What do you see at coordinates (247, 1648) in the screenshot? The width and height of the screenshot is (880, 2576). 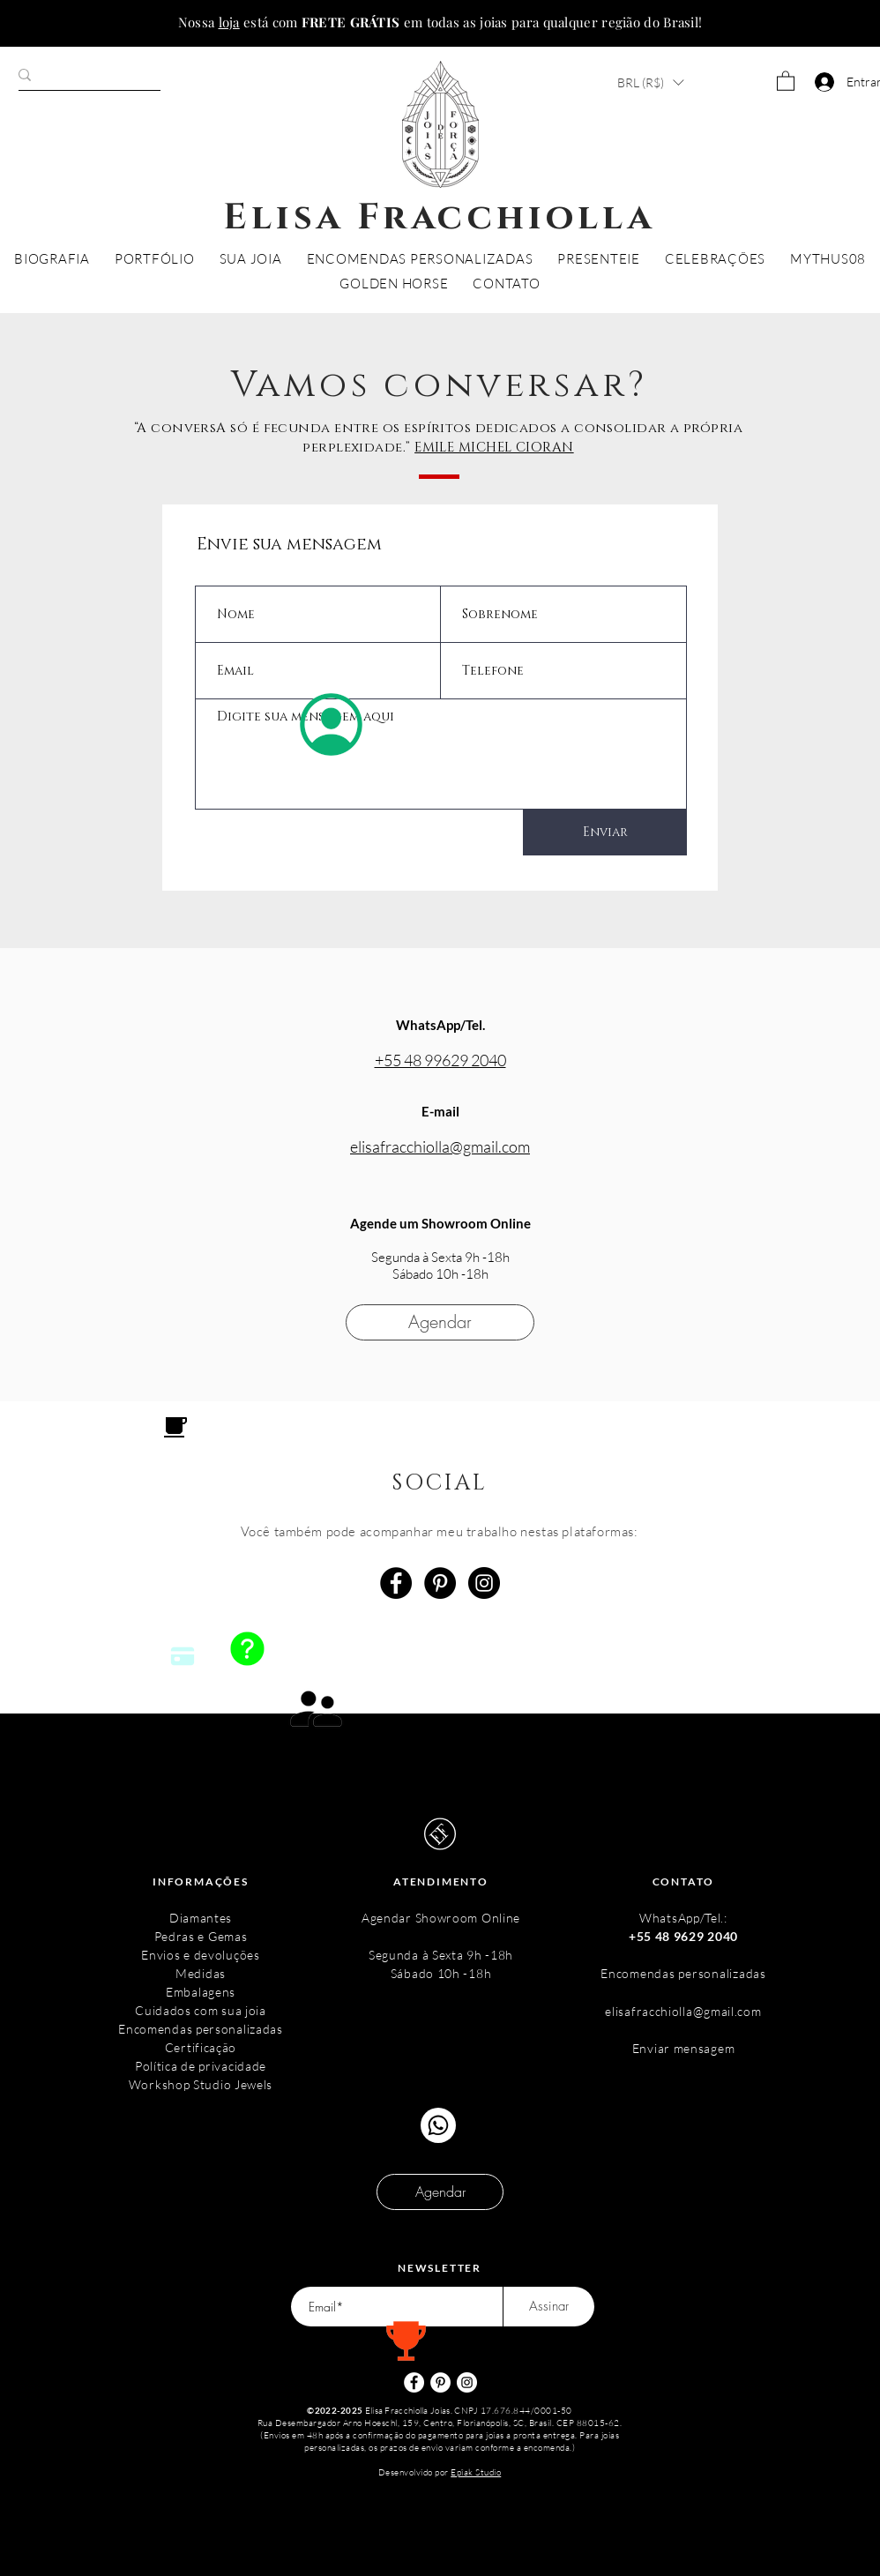 I see `access help or support information` at bounding box center [247, 1648].